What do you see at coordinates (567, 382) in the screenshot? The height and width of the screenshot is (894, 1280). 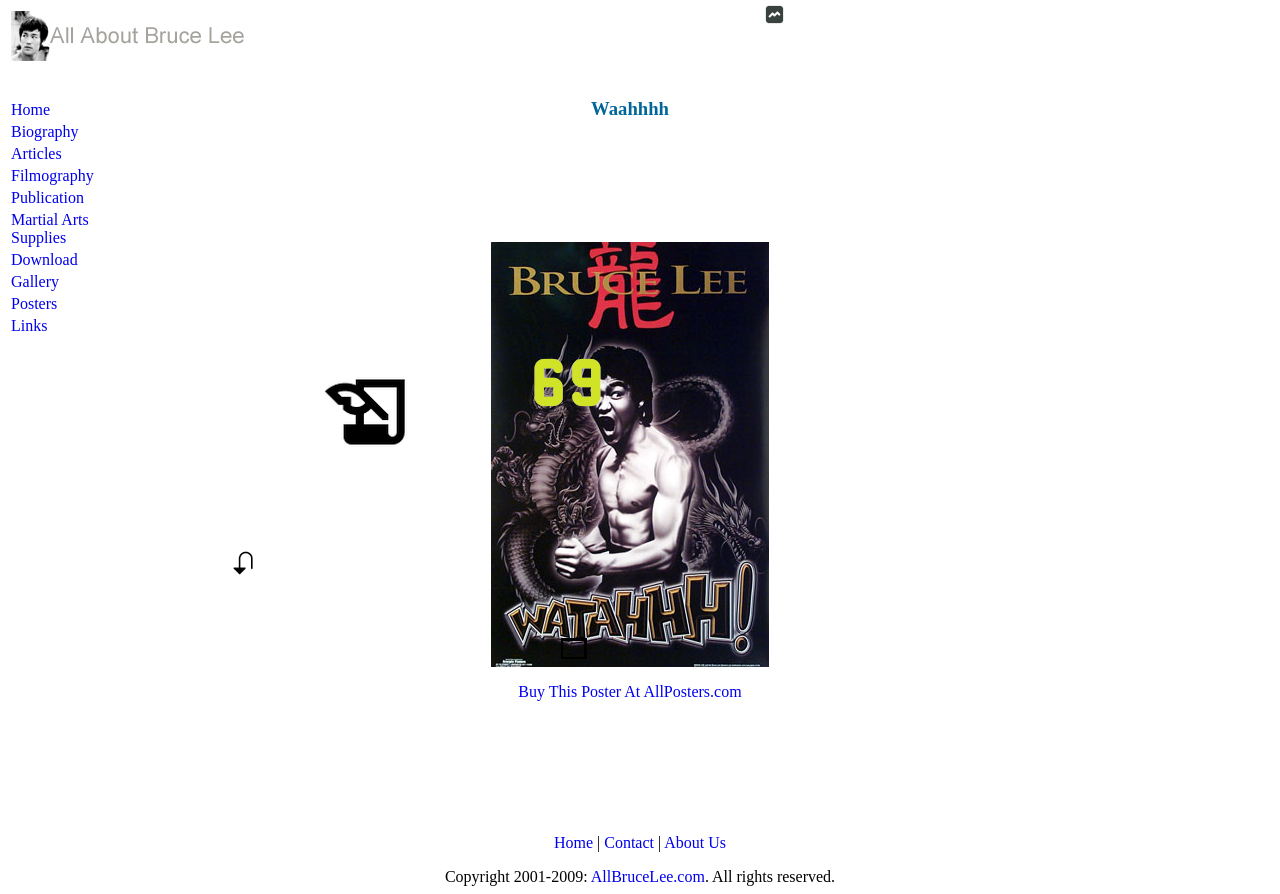 I see `displays the number 69 as a label or badge` at bounding box center [567, 382].